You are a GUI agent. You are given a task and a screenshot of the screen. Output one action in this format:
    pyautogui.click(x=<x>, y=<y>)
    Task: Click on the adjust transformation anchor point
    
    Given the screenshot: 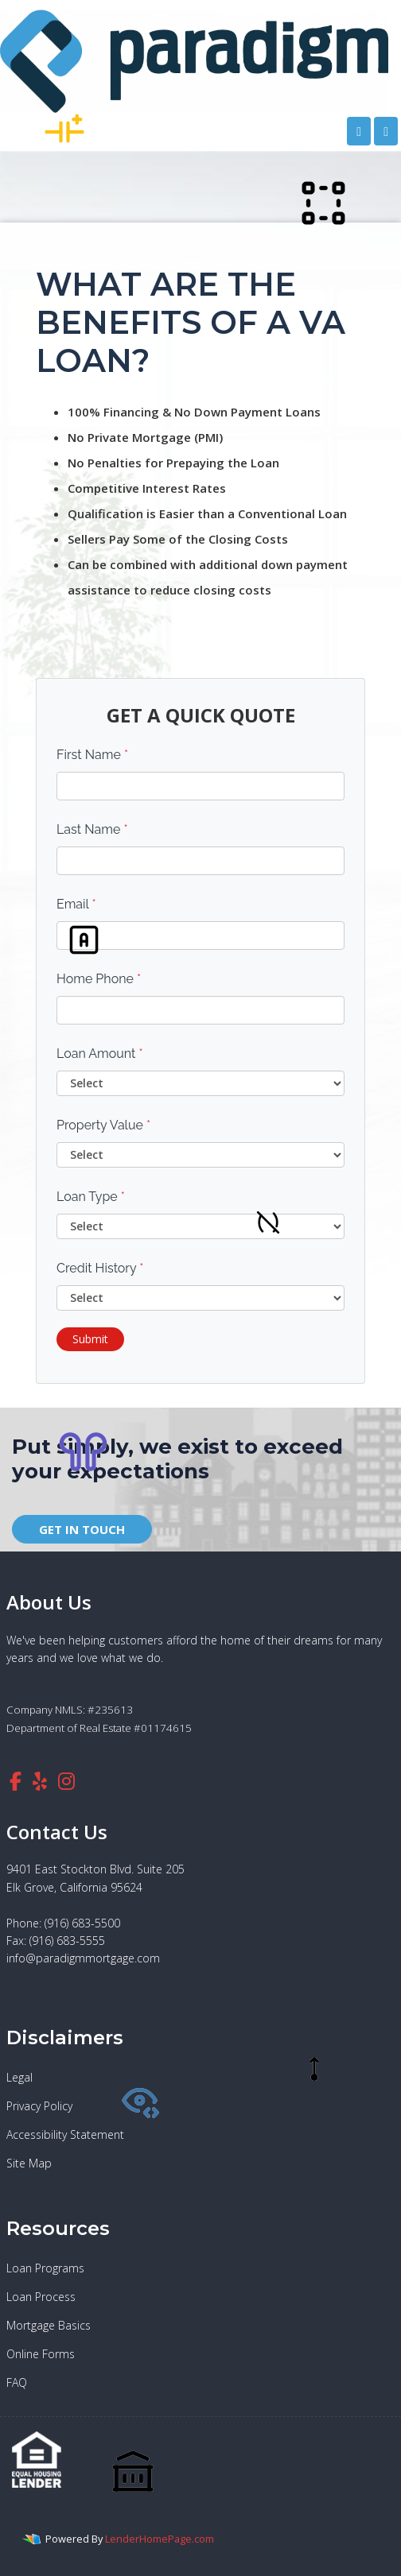 What is the action you would take?
    pyautogui.click(x=323, y=203)
    